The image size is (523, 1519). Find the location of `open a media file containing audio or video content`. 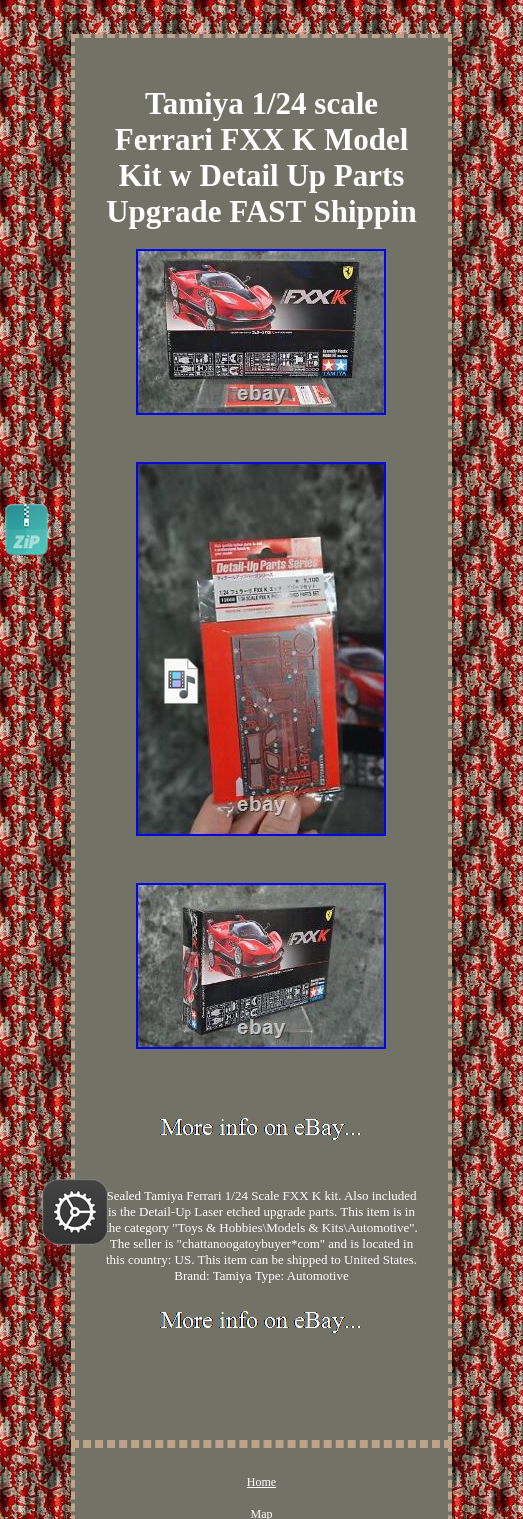

open a media file containing audio or video content is located at coordinates (181, 681).